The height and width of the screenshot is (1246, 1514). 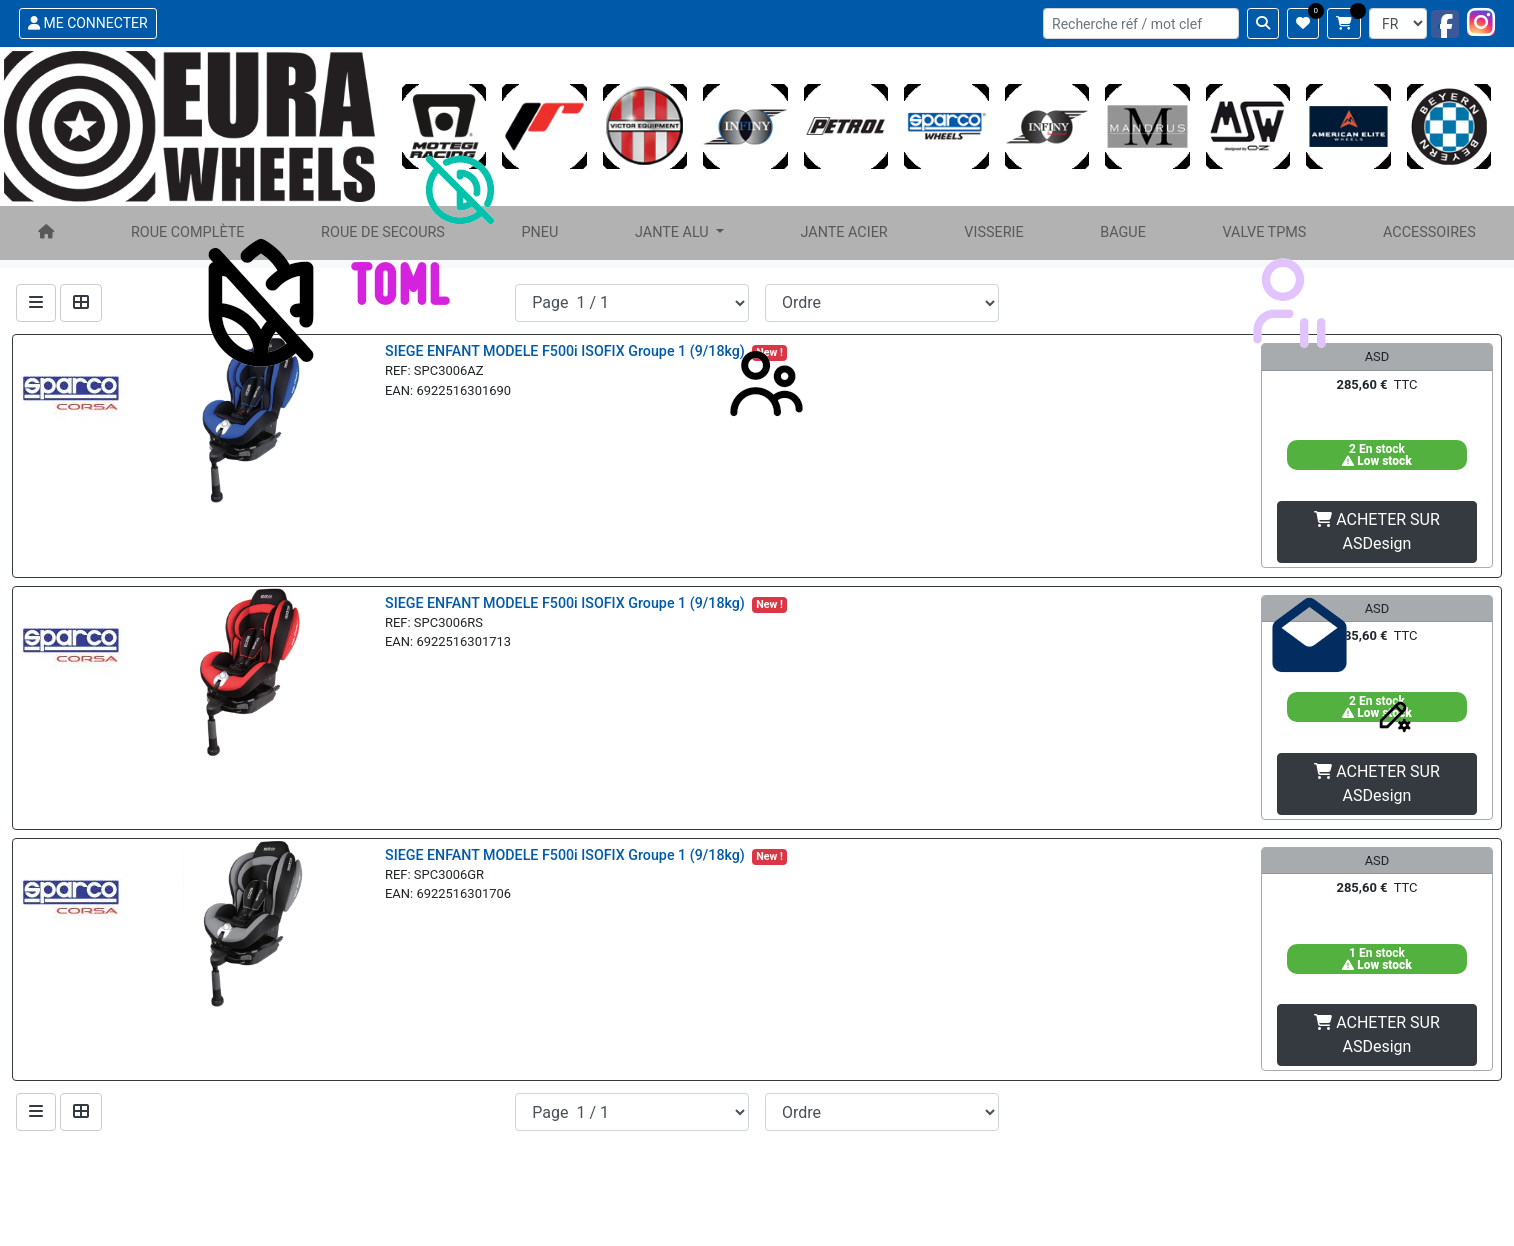 I want to click on indicates gluten-free or grain-free option, so click(x=261, y=305).